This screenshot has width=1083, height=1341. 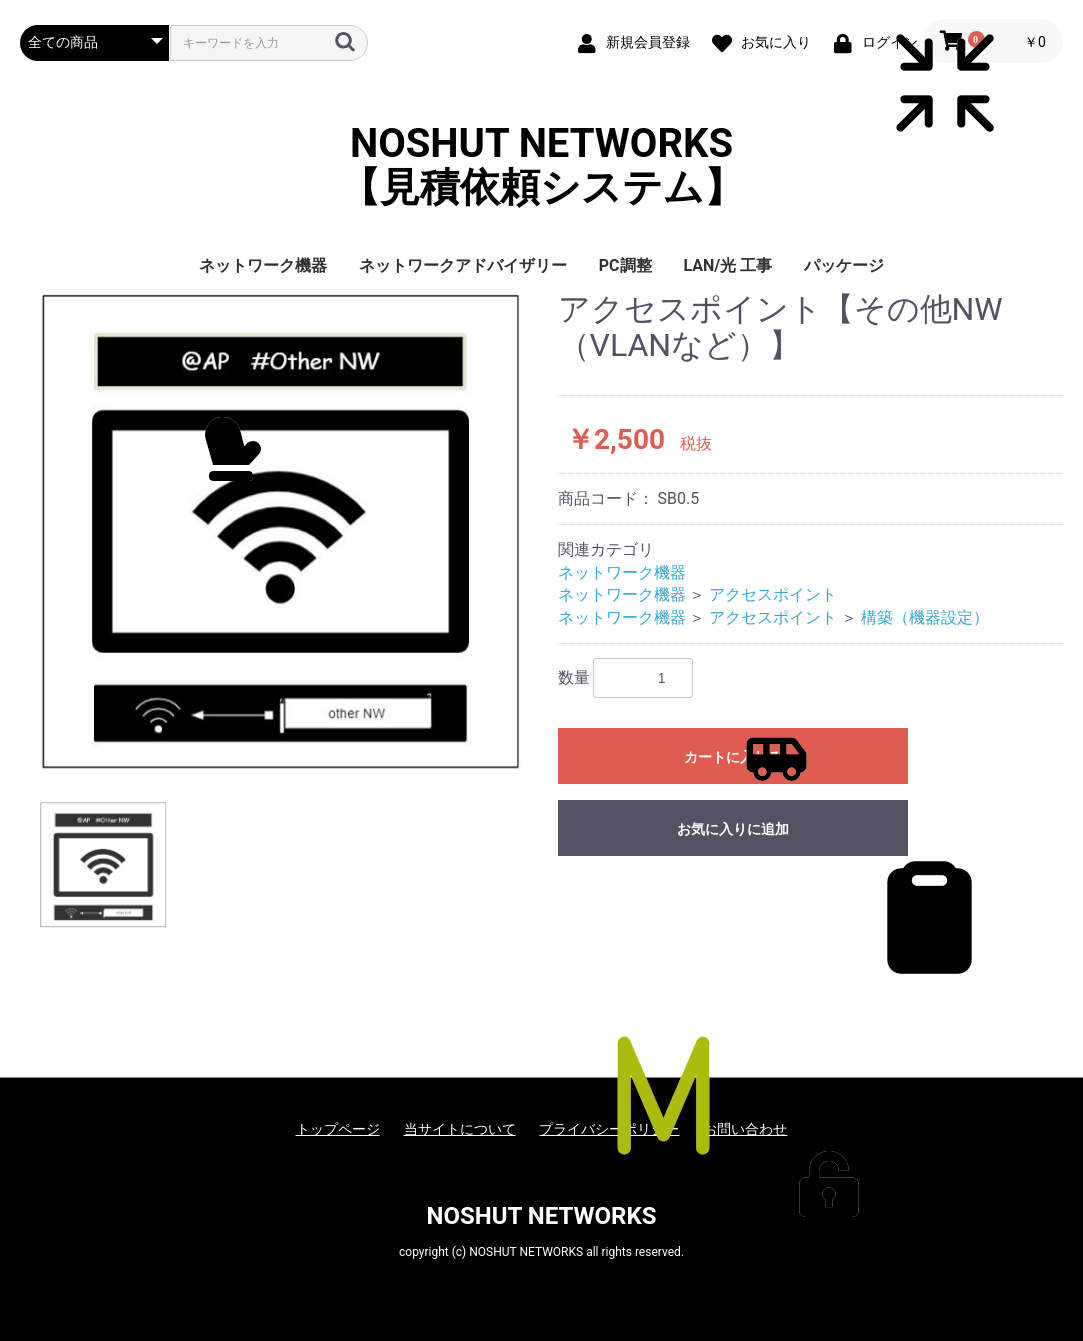 What do you see at coordinates (233, 449) in the screenshot?
I see `indicates cold weather or winter conditions` at bounding box center [233, 449].